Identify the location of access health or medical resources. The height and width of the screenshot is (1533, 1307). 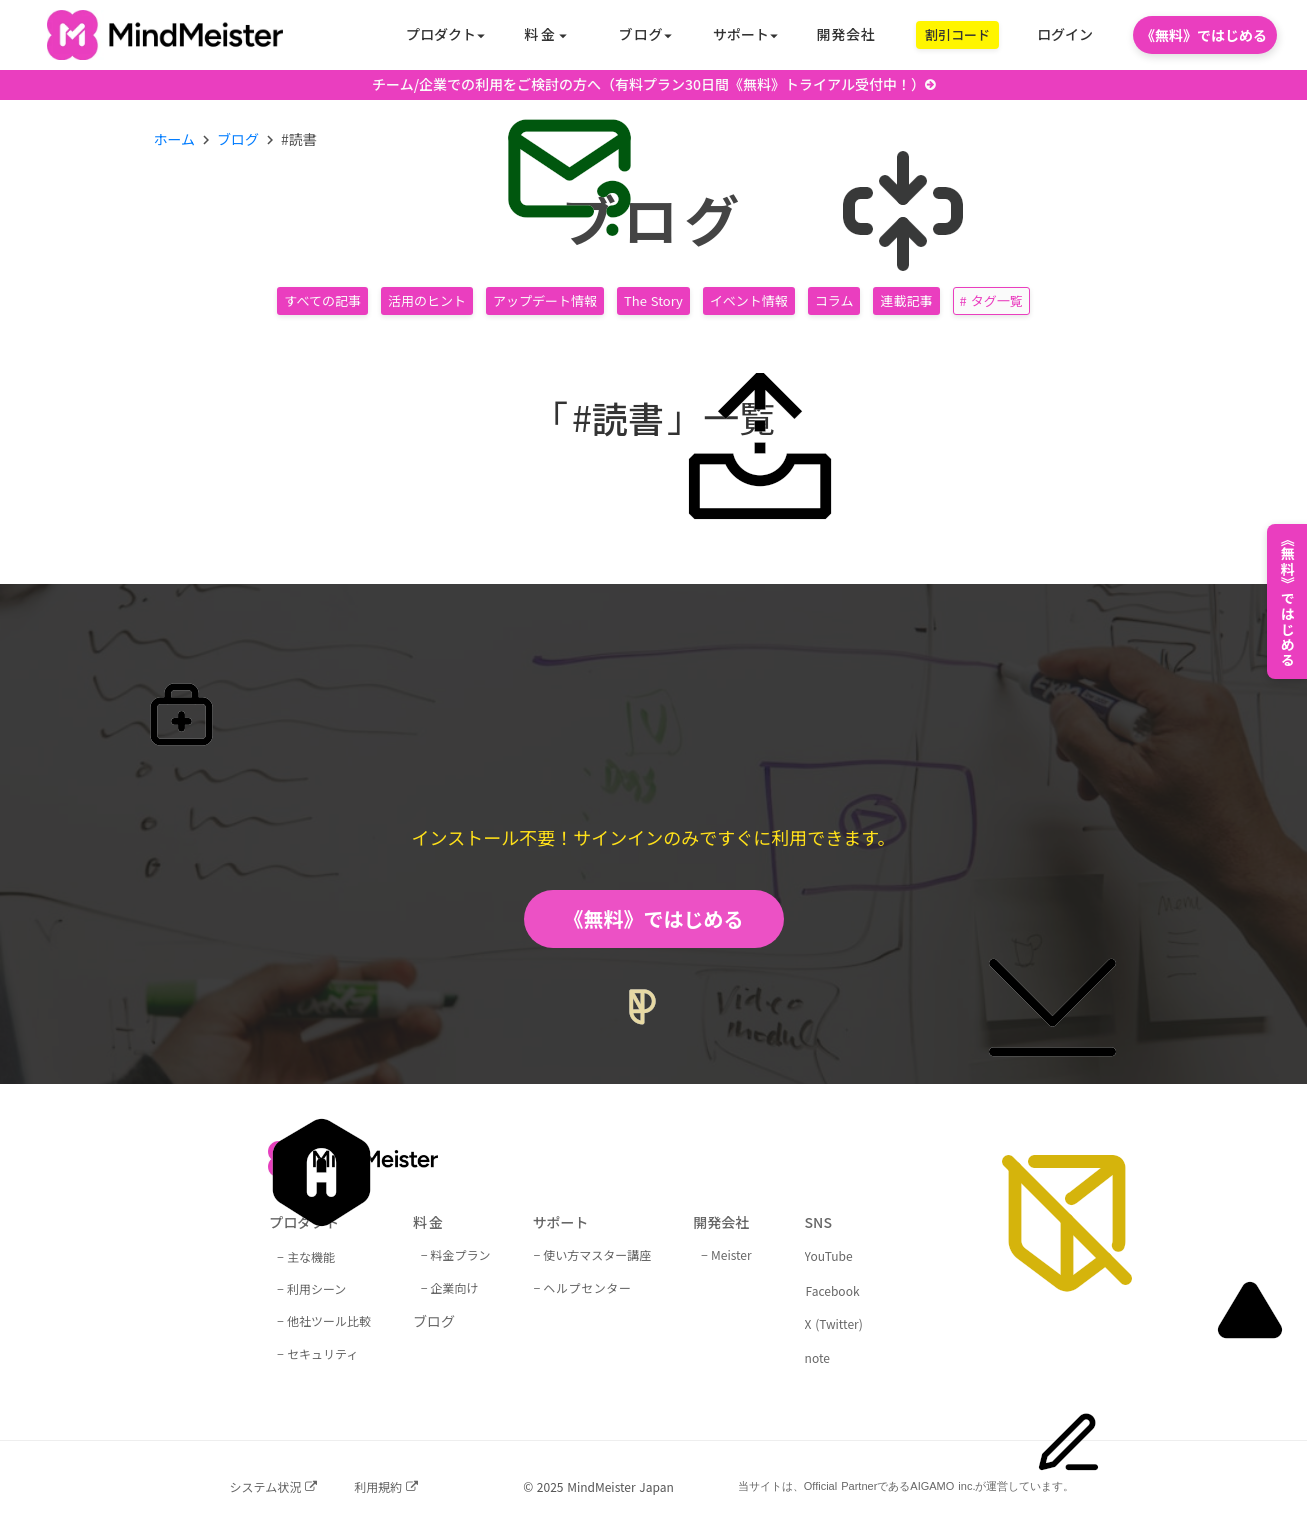
(181, 714).